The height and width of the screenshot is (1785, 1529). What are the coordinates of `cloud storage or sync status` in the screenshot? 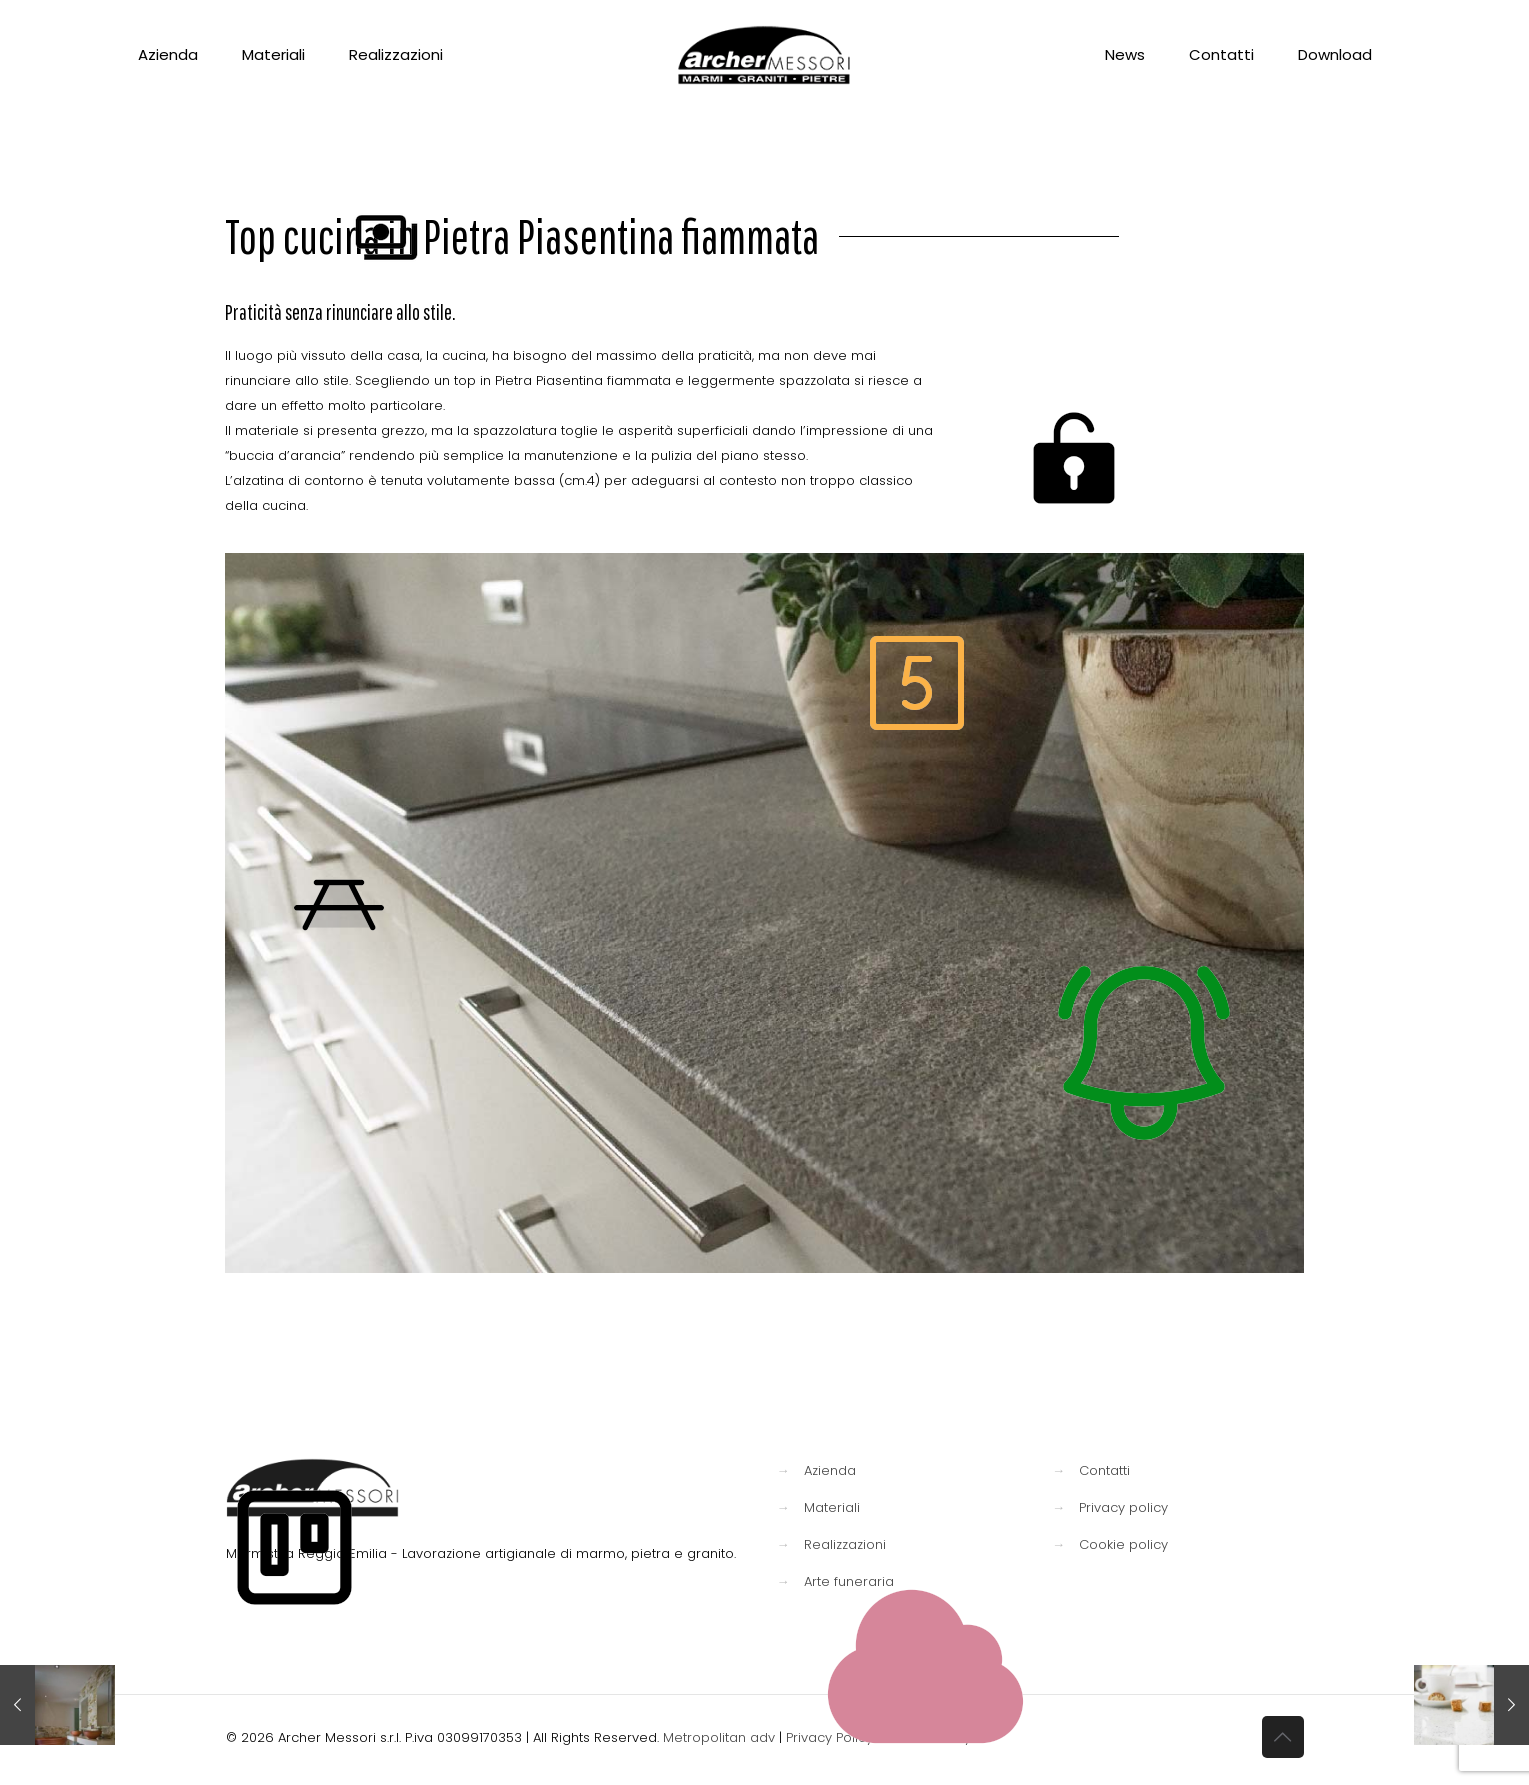 It's located at (925, 1666).